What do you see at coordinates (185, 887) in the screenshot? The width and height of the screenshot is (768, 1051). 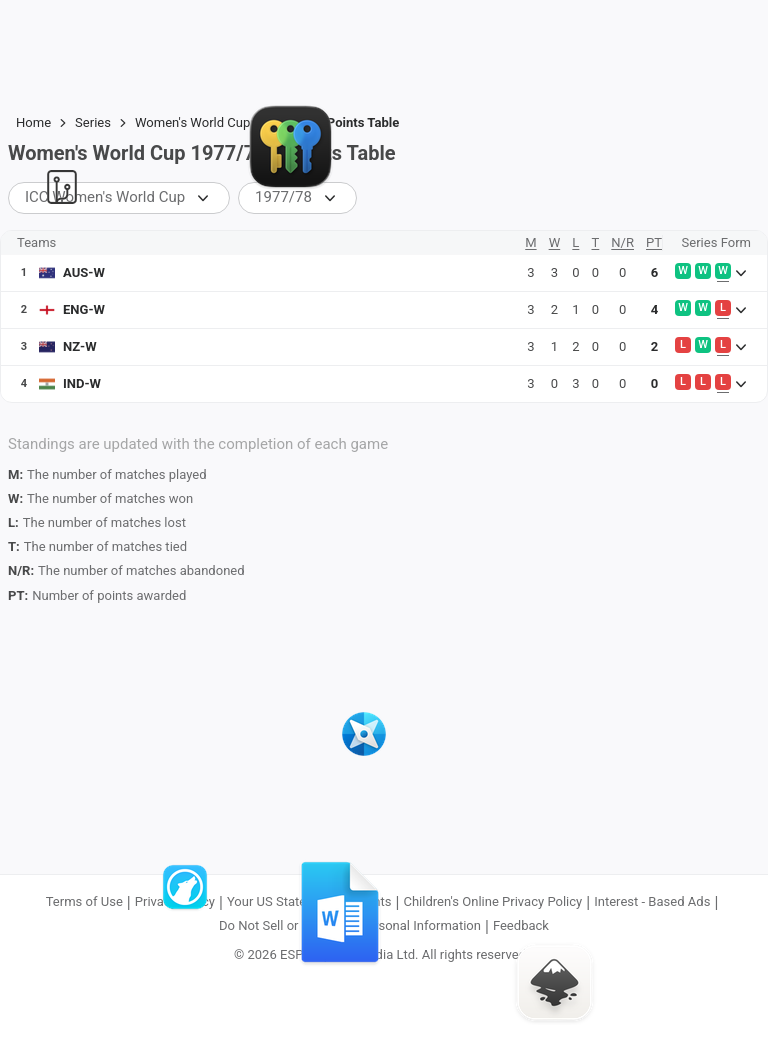 I see `open librewolf browser` at bounding box center [185, 887].